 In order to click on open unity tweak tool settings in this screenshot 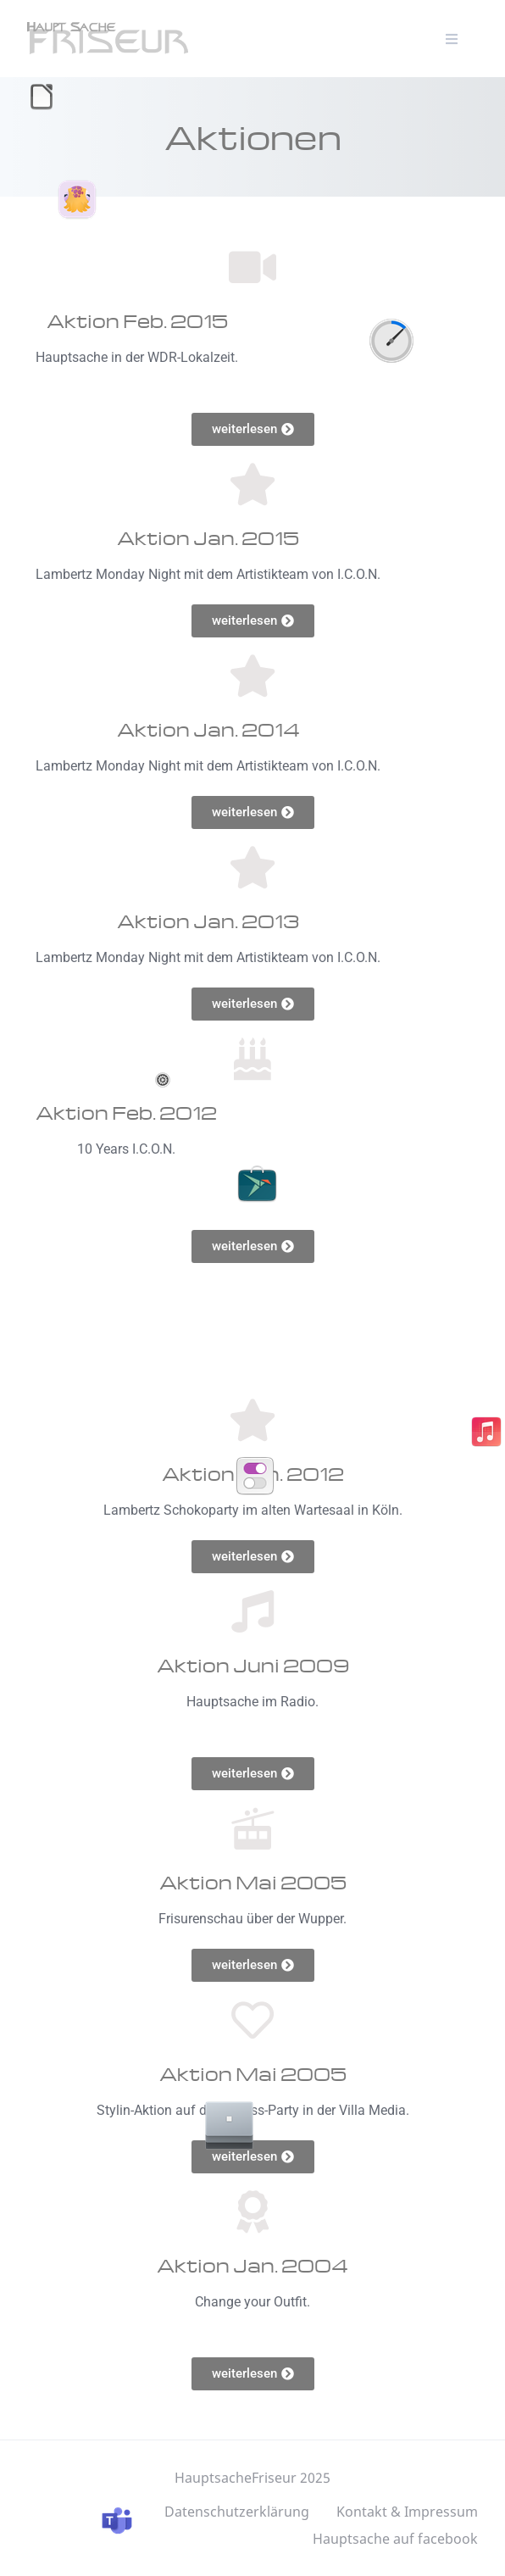, I will do `click(255, 1476)`.